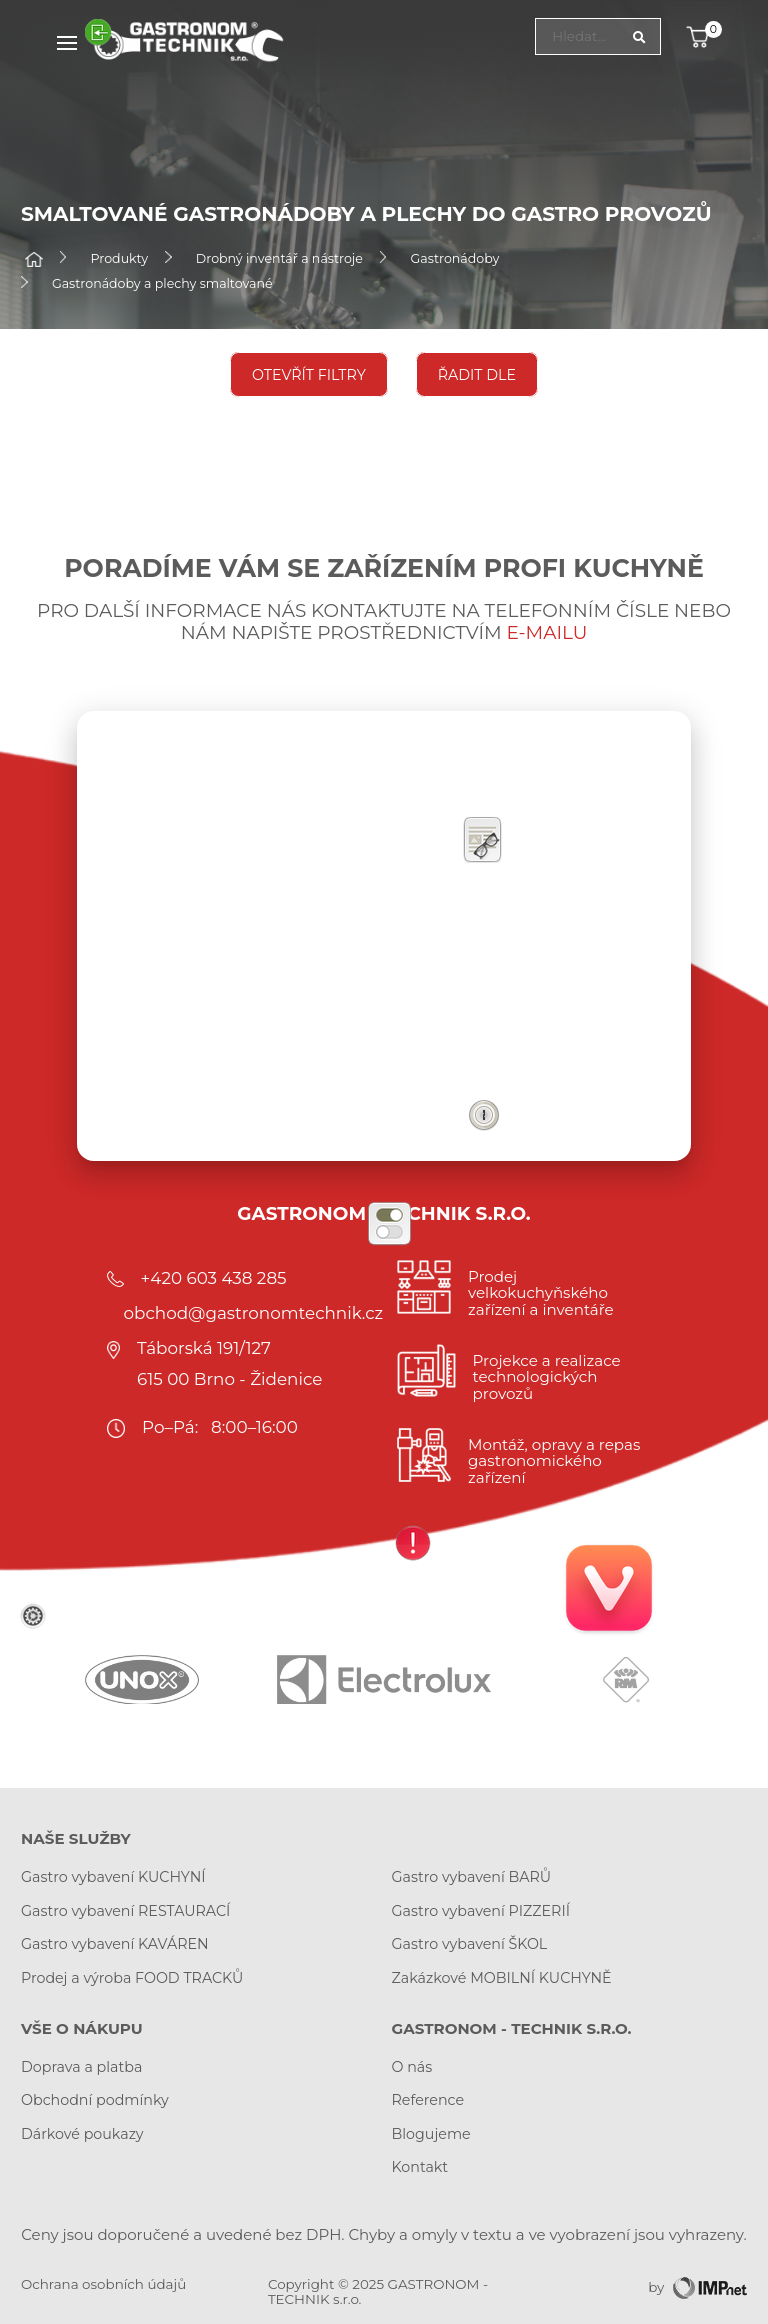 The image size is (768, 2324). What do you see at coordinates (98, 32) in the screenshot?
I see `log out of the current user session` at bounding box center [98, 32].